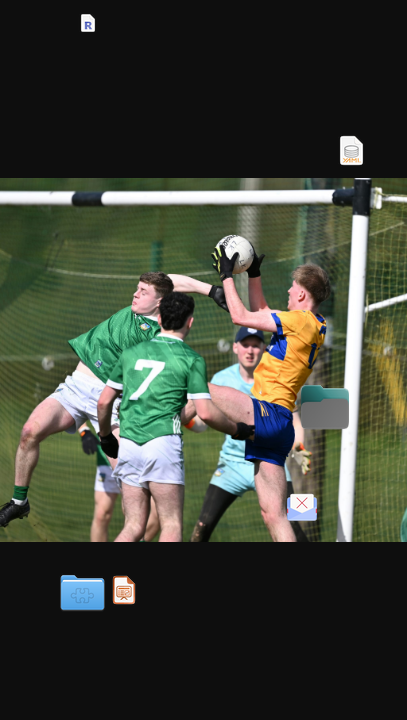 This screenshot has height=720, width=407. Describe the element at coordinates (325, 407) in the screenshot. I see `drop file here to move into folder` at that location.